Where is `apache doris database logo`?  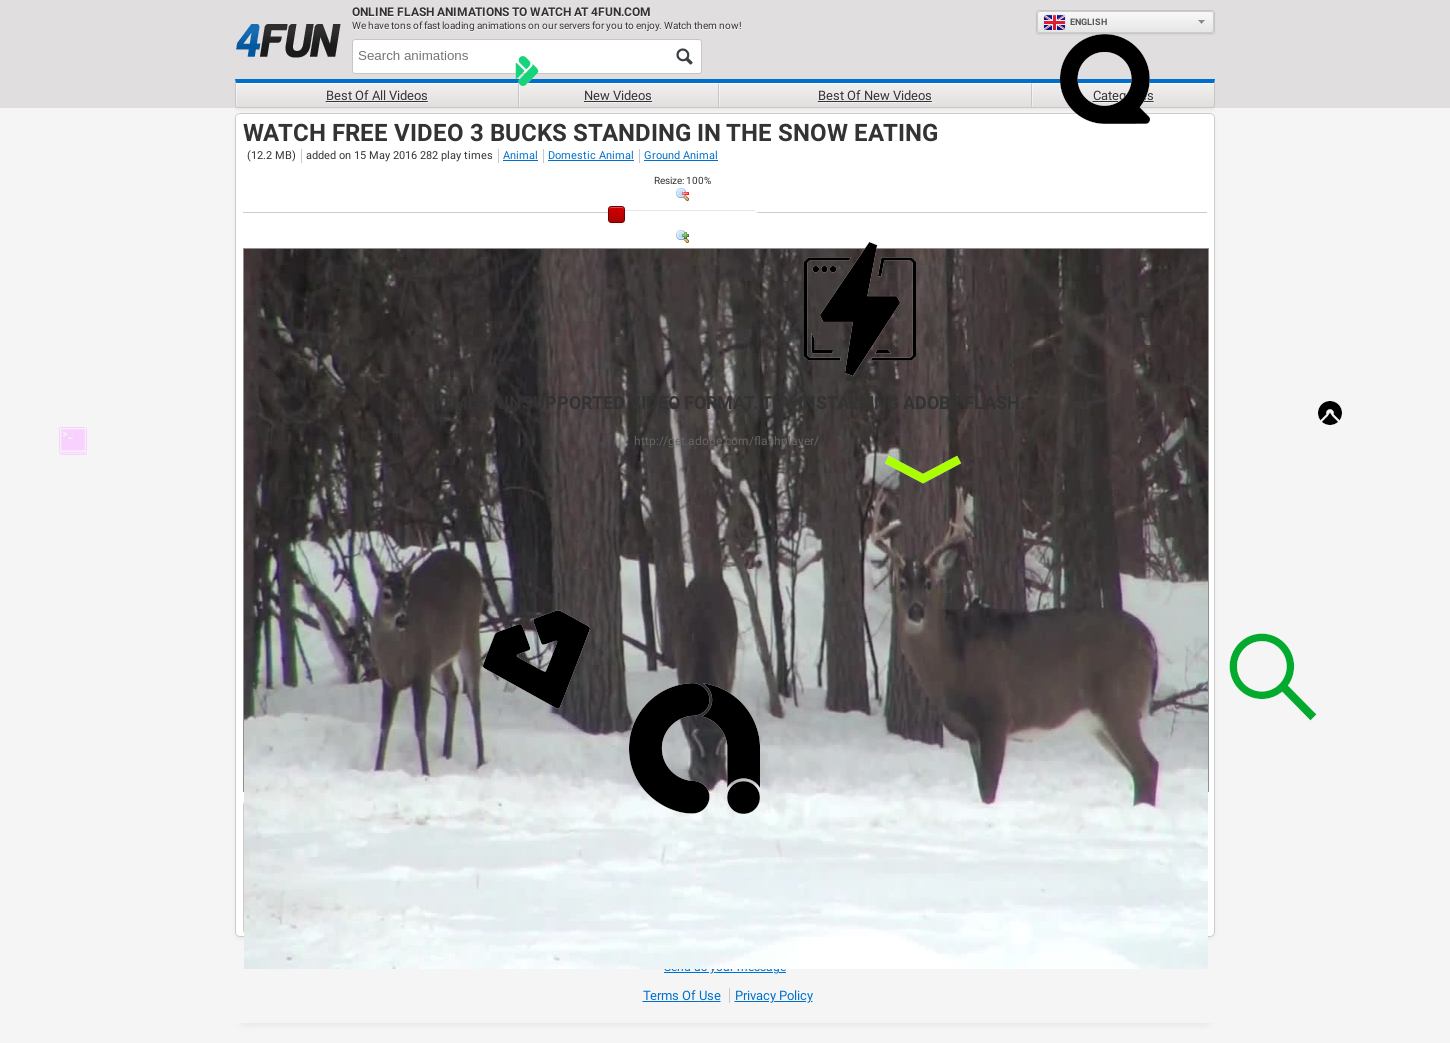 apache doris database logo is located at coordinates (527, 71).